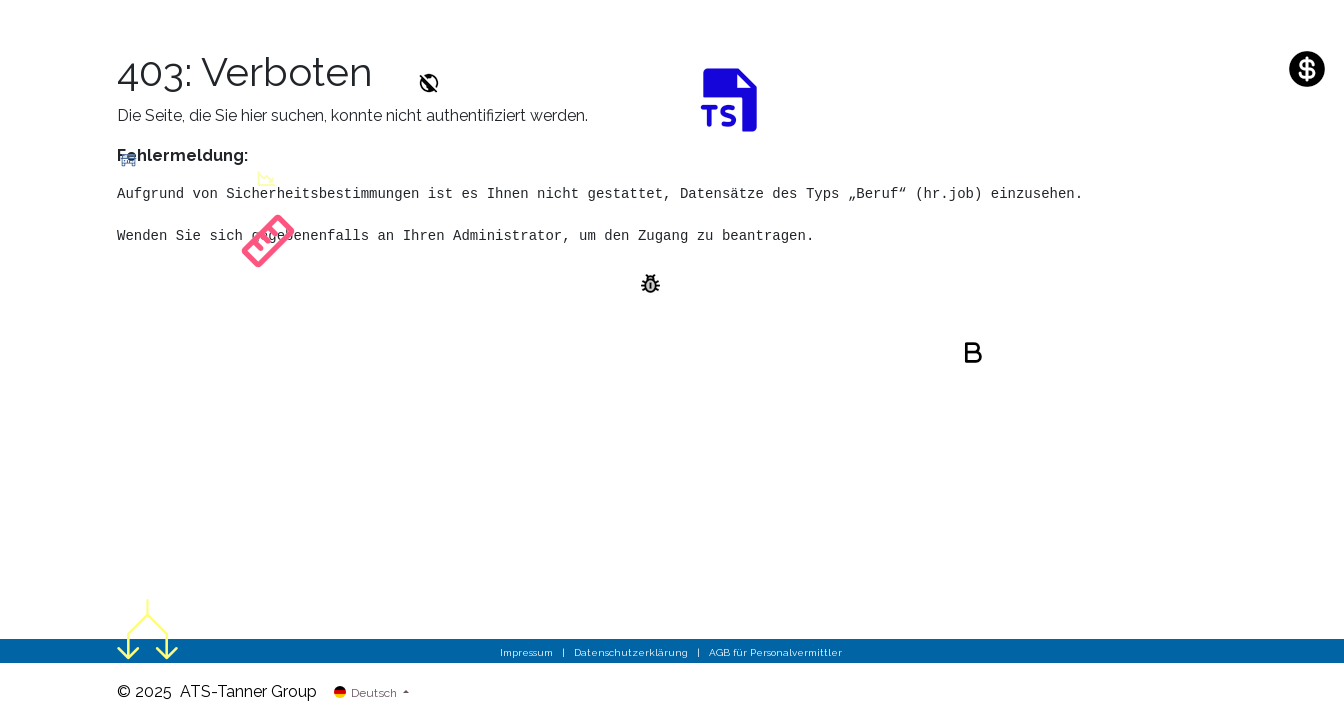 The image size is (1344, 720). What do you see at coordinates (650, 283) in the screenshot?
I see `find pest control services nearby` at bounding box center [650, 283].